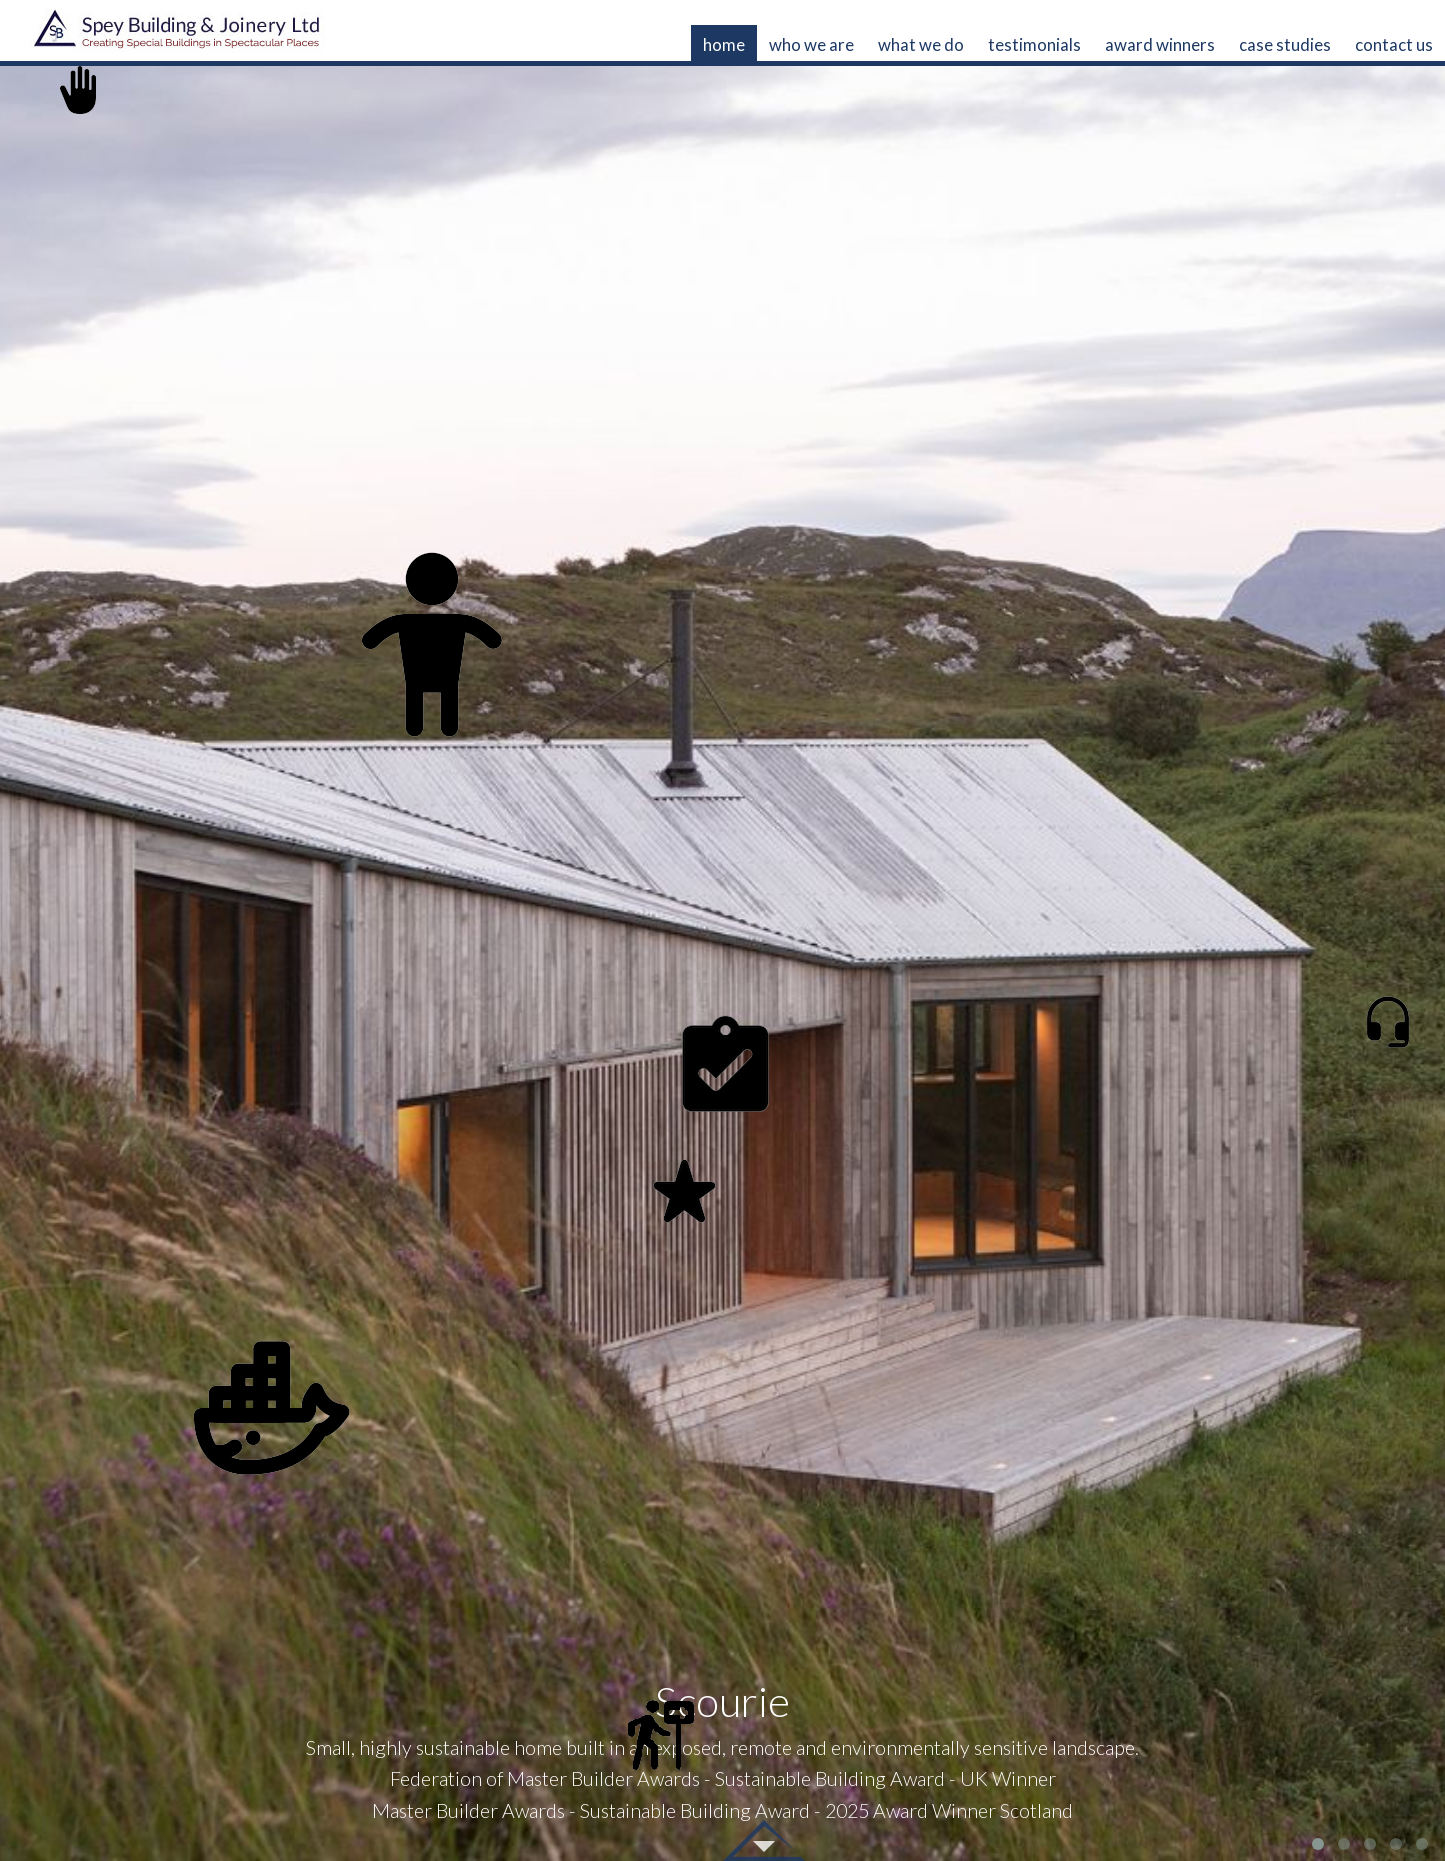  What do you see at coordinates (661, 1734) in the screenshot?
I see `follow directions or navigation signs` at bounding box center [661, 1734].